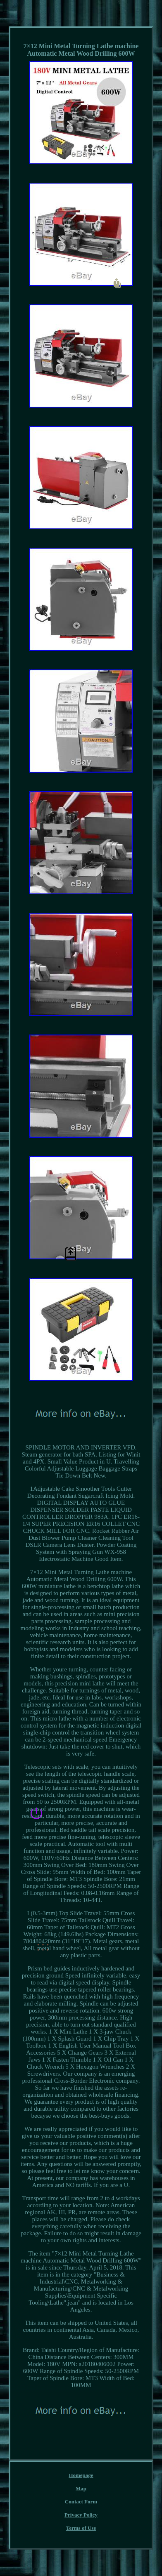 The height and width of the screenshot is (2576, 162). What do you see at coordinates (43, 1947) in the screenshot?
I see `drag to reorder or rearrange items` at bounding box center [43, 1947].